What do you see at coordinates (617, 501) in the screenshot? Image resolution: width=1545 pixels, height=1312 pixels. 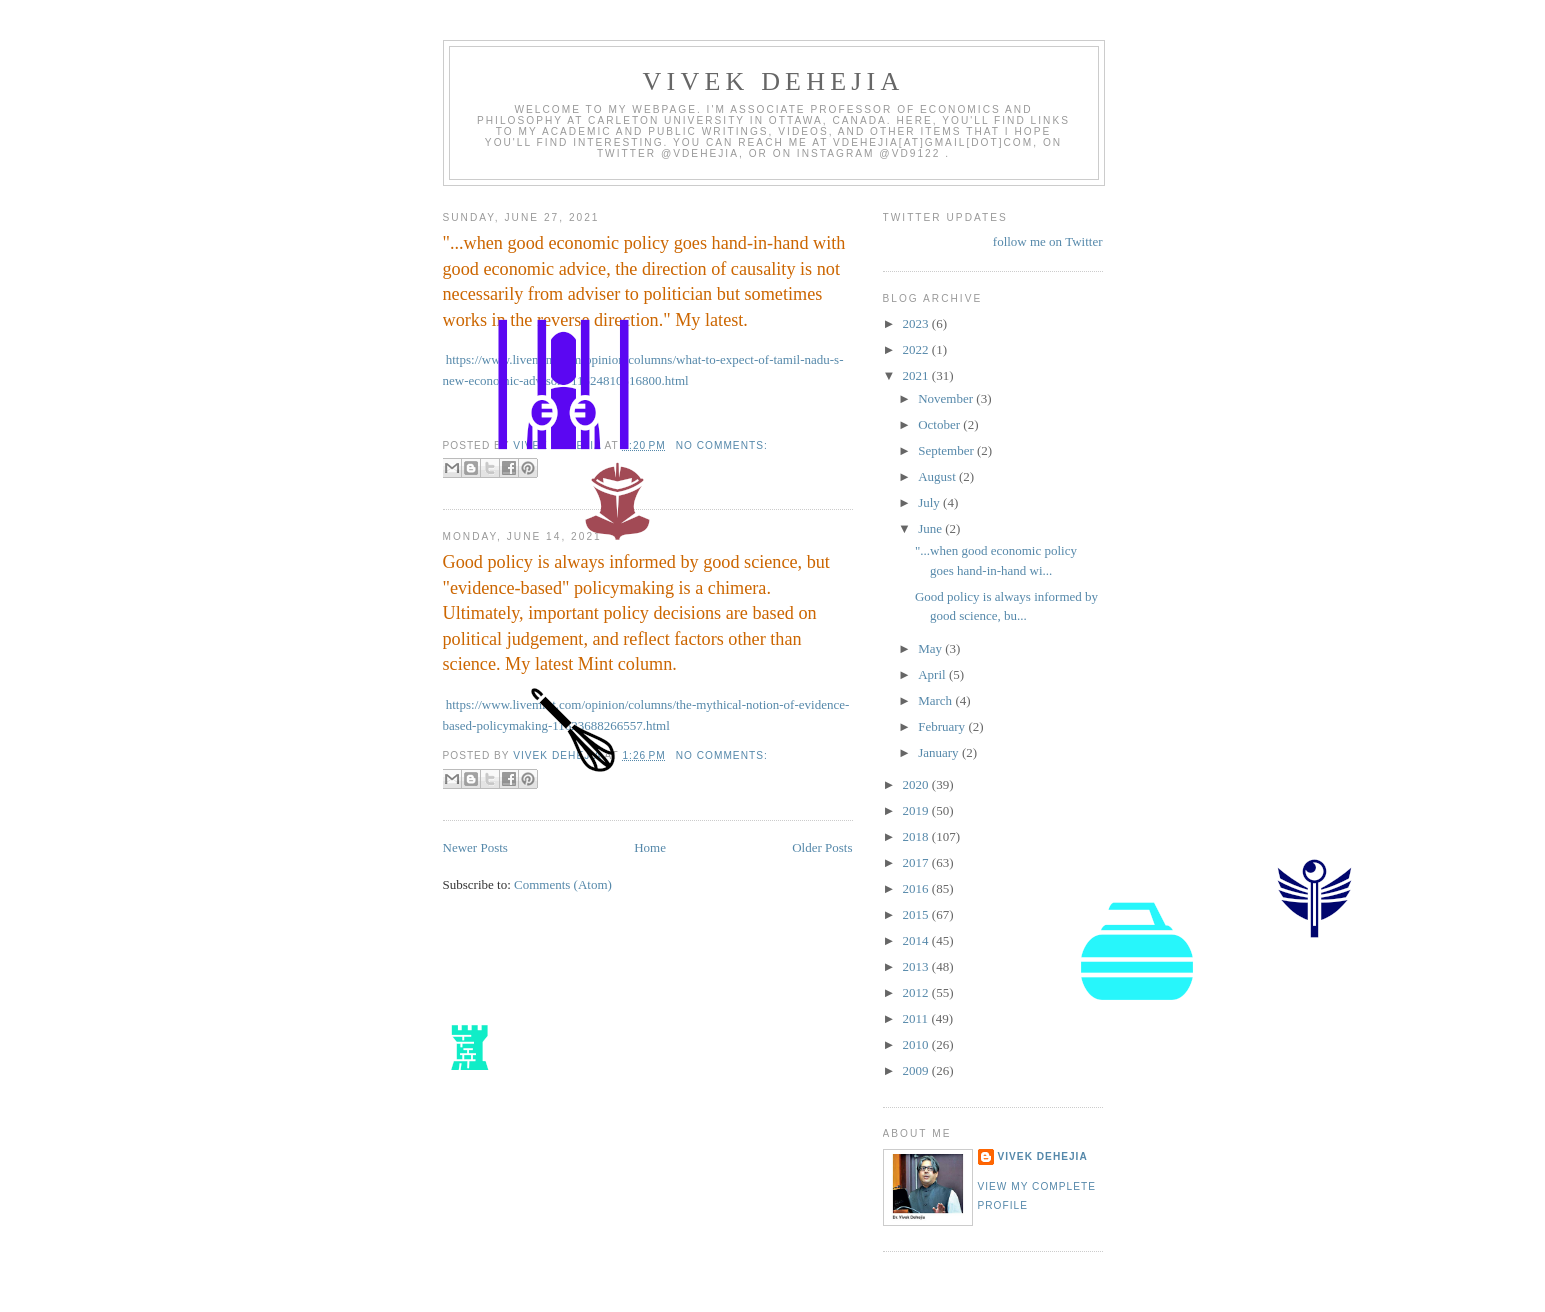 I see `select knight or medieval warrior class` at bounding box center [617, 501].